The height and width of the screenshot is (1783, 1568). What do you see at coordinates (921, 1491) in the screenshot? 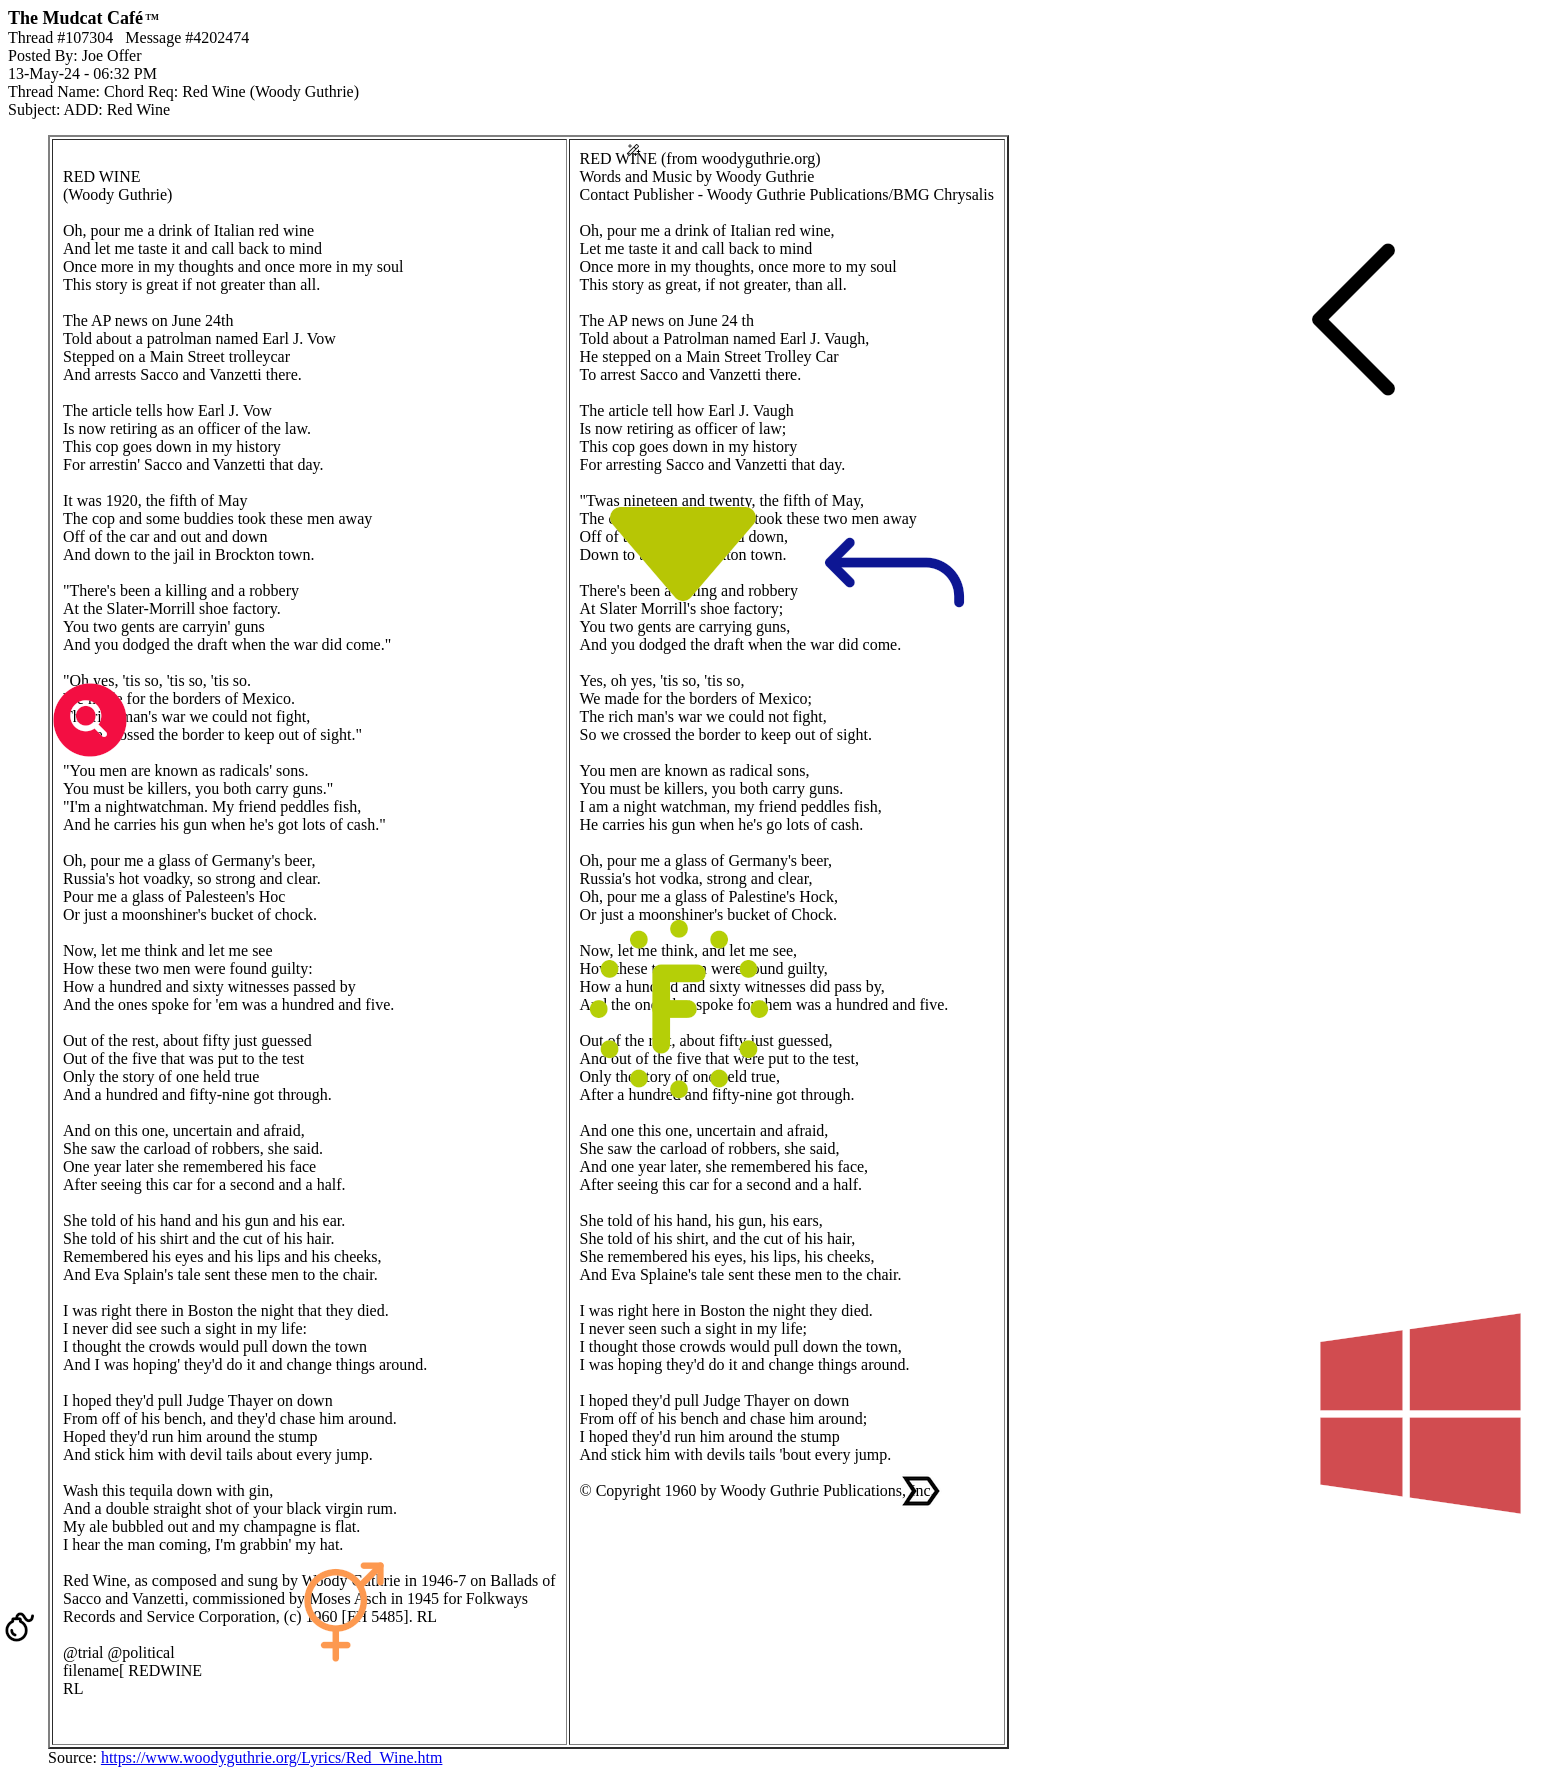
I see `mark message as important` at bounding box center [921, 1491].